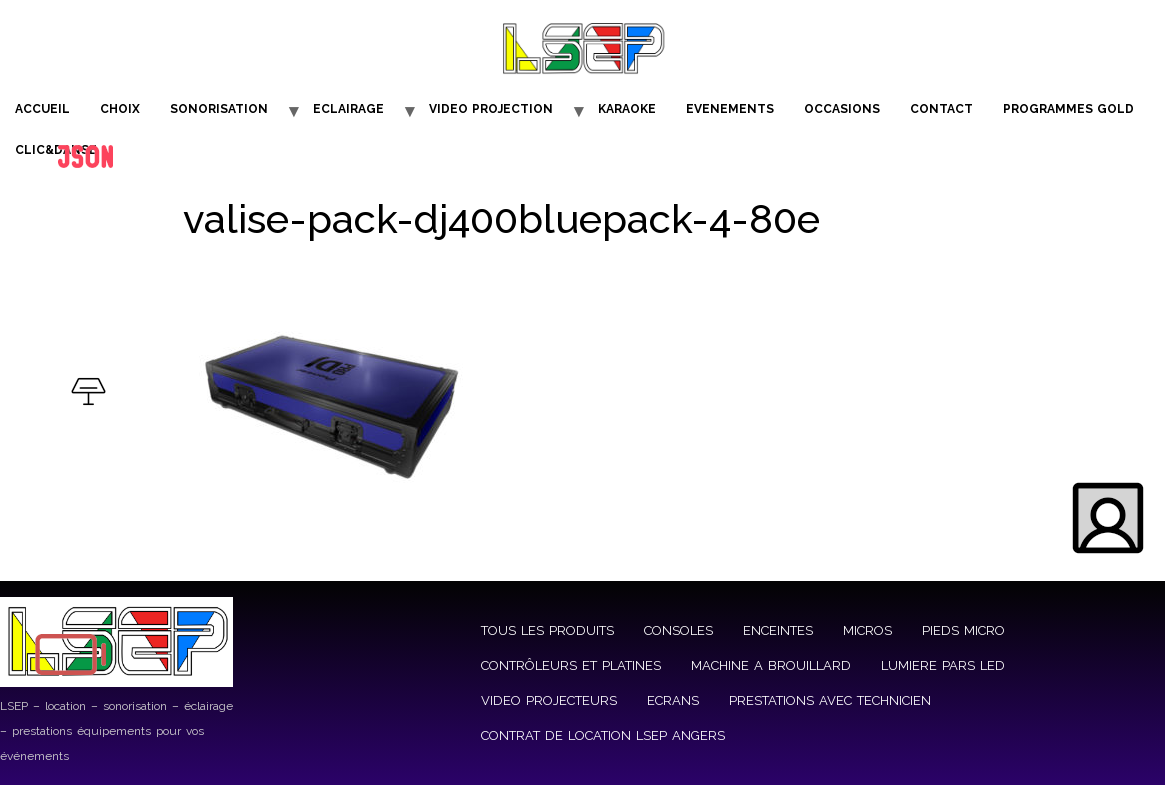 The width and height of the screenshot is (1165, 785). What do you see at coordinates (1108, 518) in the screenshot?
I see `view your profile` at bounding box center [1108, 518].